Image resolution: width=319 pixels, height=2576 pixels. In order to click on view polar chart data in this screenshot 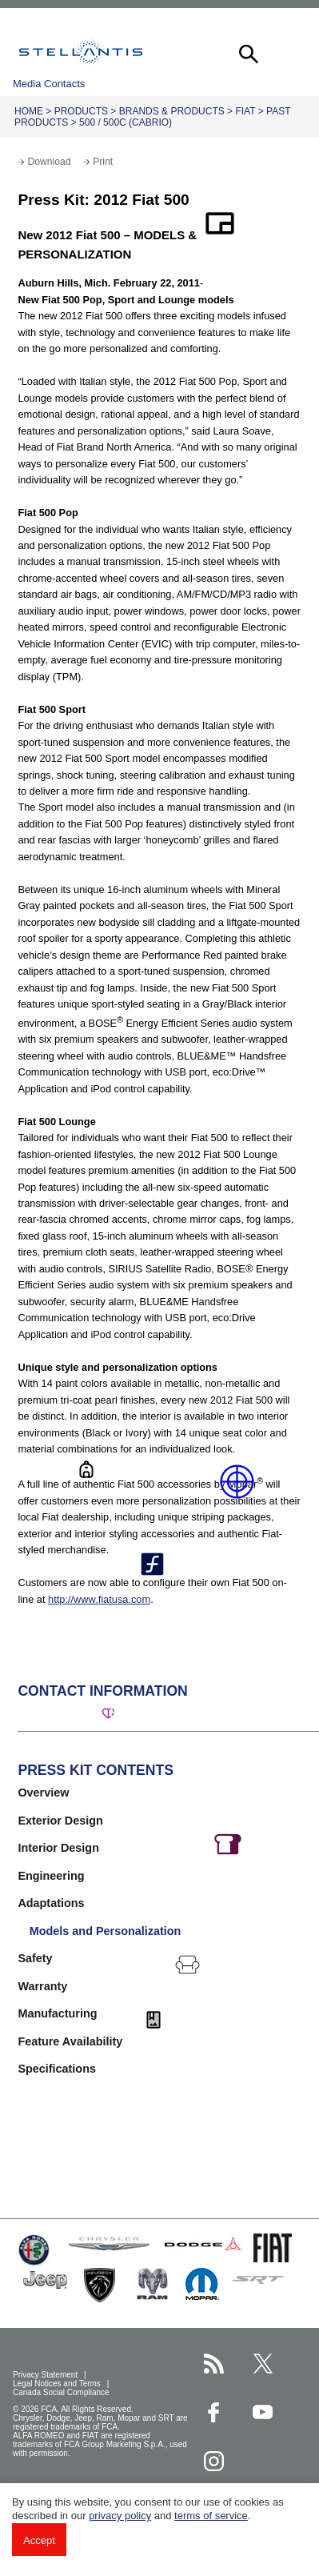, I will do `click(237, 1481)`.